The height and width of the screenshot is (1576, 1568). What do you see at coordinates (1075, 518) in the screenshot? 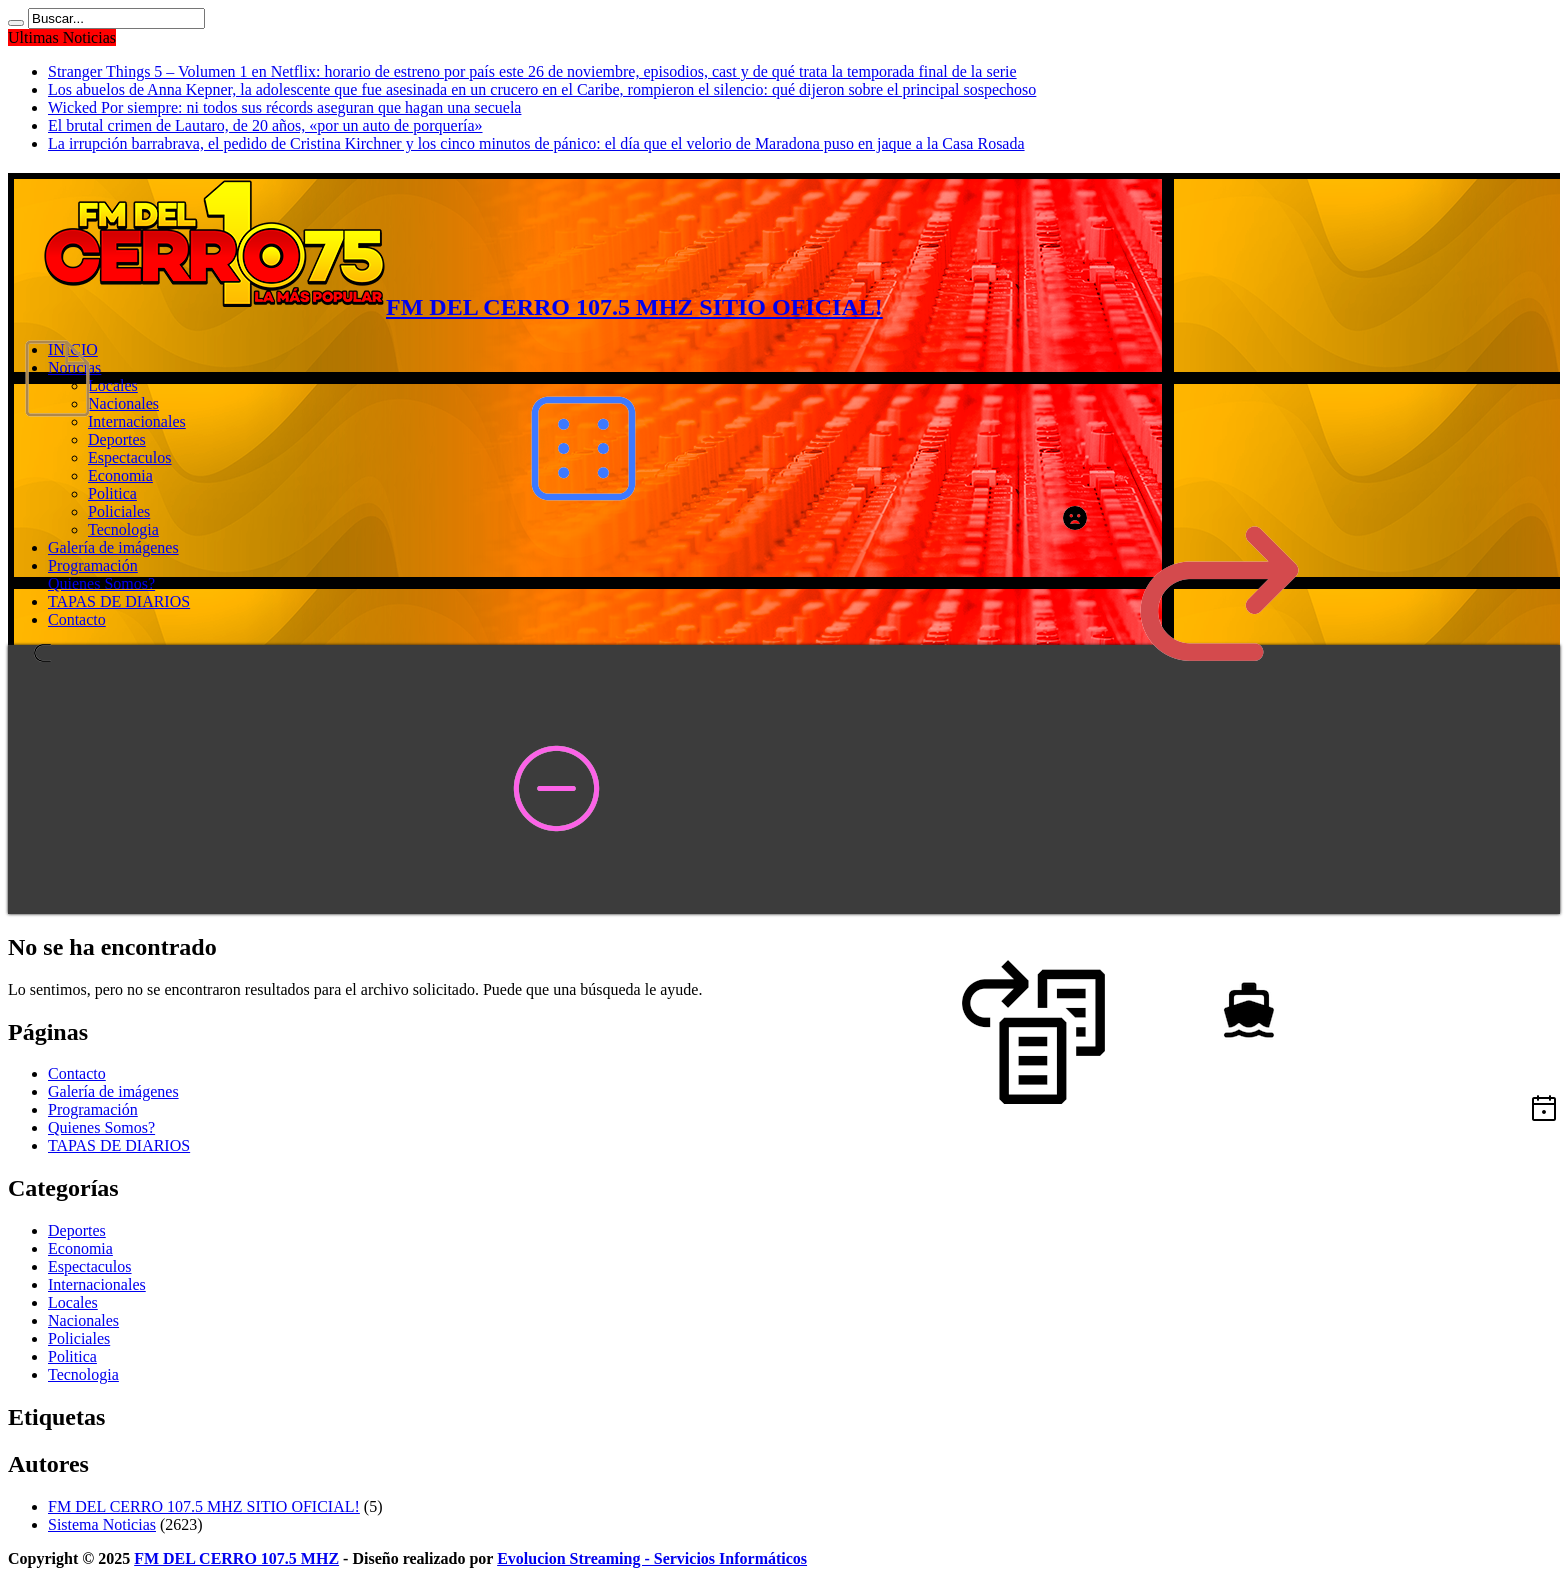
I see `submit negative feedback or rating` at bounding box center [1075, 518].